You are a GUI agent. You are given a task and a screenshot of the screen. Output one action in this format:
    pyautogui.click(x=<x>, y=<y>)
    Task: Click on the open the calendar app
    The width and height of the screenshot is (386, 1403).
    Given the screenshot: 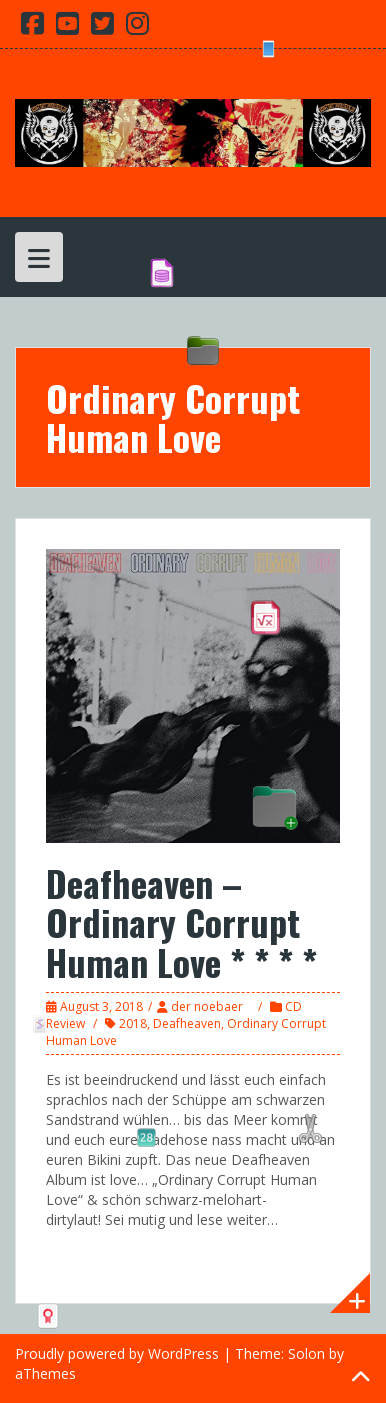 What is the action you would take?
    pyautogui.click(x=146, y=1137)
    